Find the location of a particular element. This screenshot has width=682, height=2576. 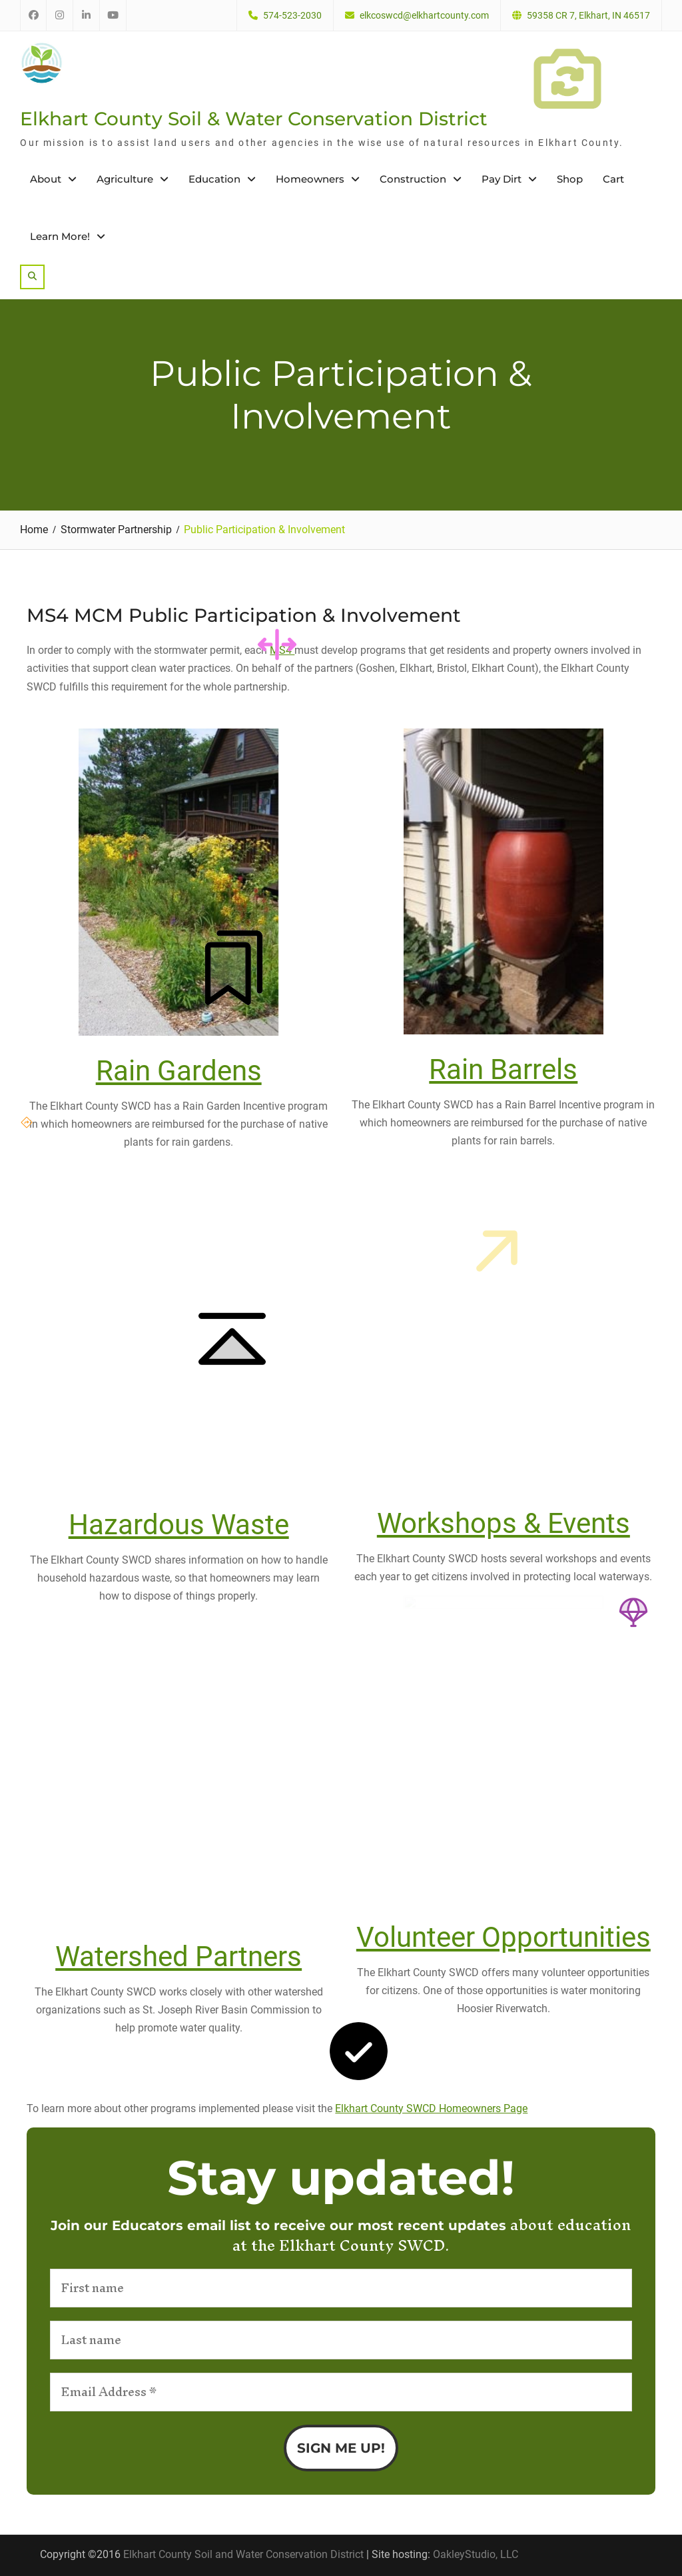

indicates a turn or direction change ahead is located at coordinates (27, 1122).